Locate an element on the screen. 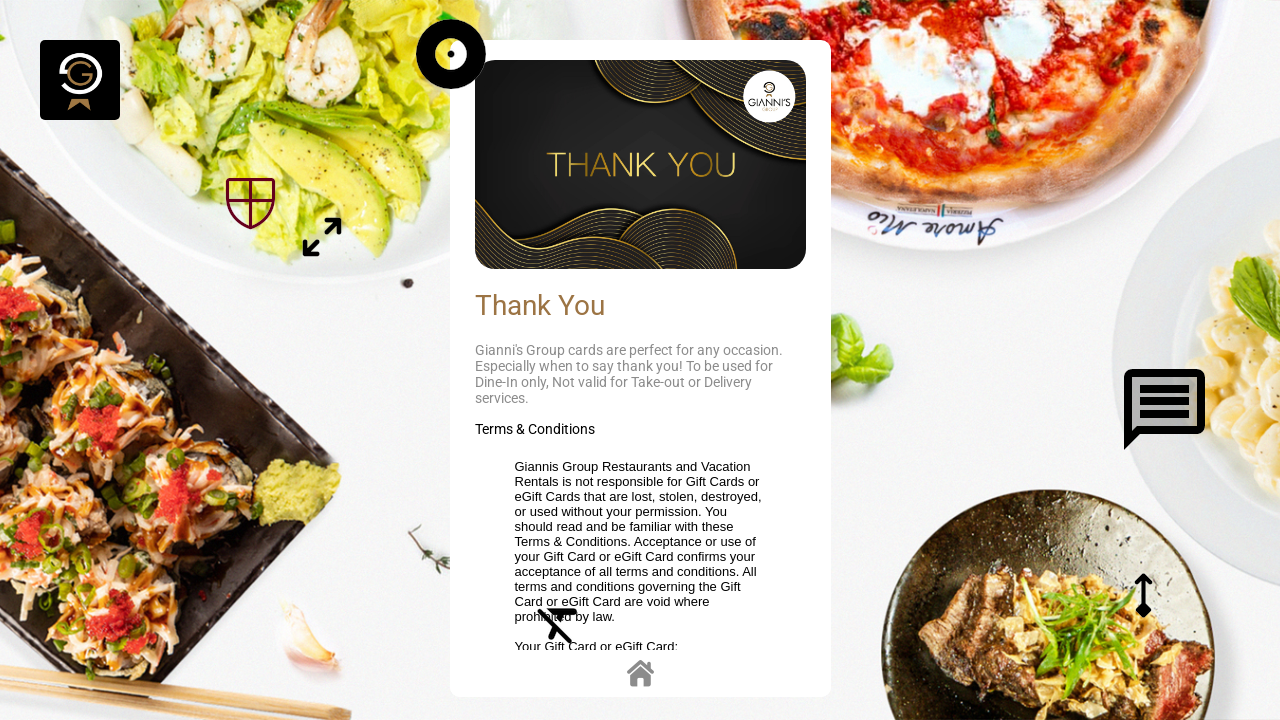  view security or protection settings is located at coordinates (250, 200).